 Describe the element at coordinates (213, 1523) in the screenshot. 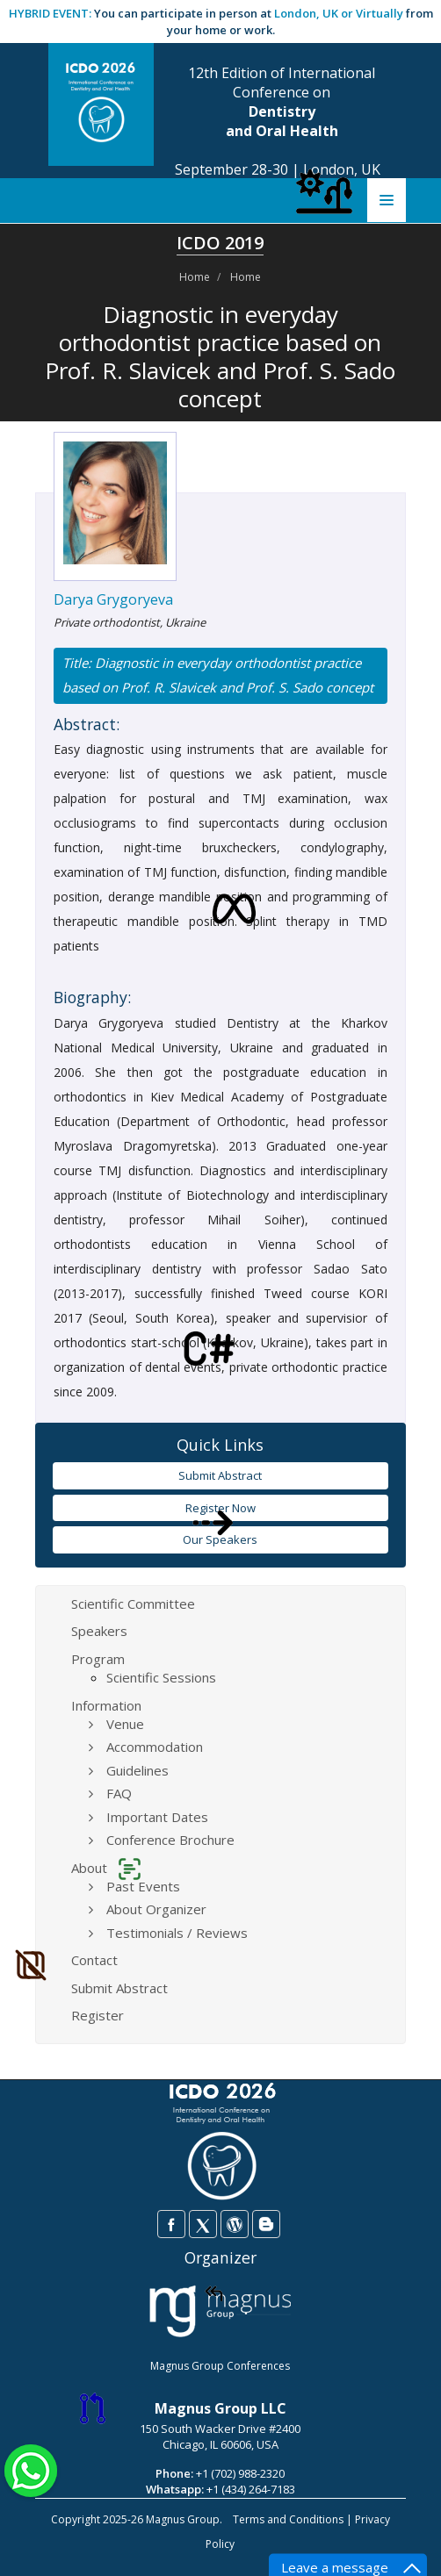

I see `continue to next step` at that location.